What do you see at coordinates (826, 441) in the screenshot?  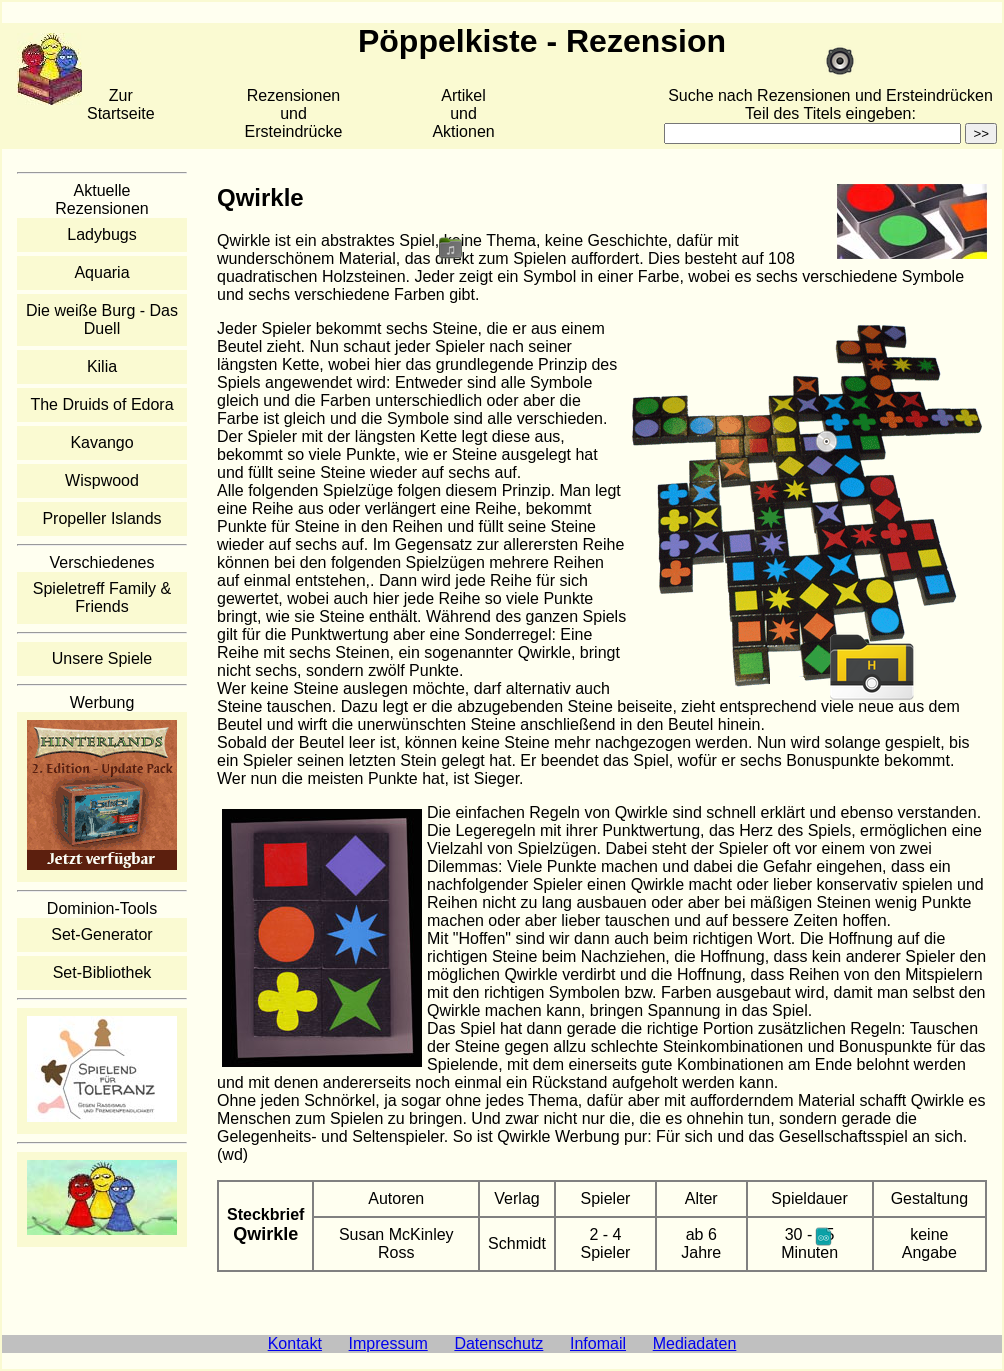 I see `indicates a CD-R or recordable disc drive` at bounding box center [826, 441].